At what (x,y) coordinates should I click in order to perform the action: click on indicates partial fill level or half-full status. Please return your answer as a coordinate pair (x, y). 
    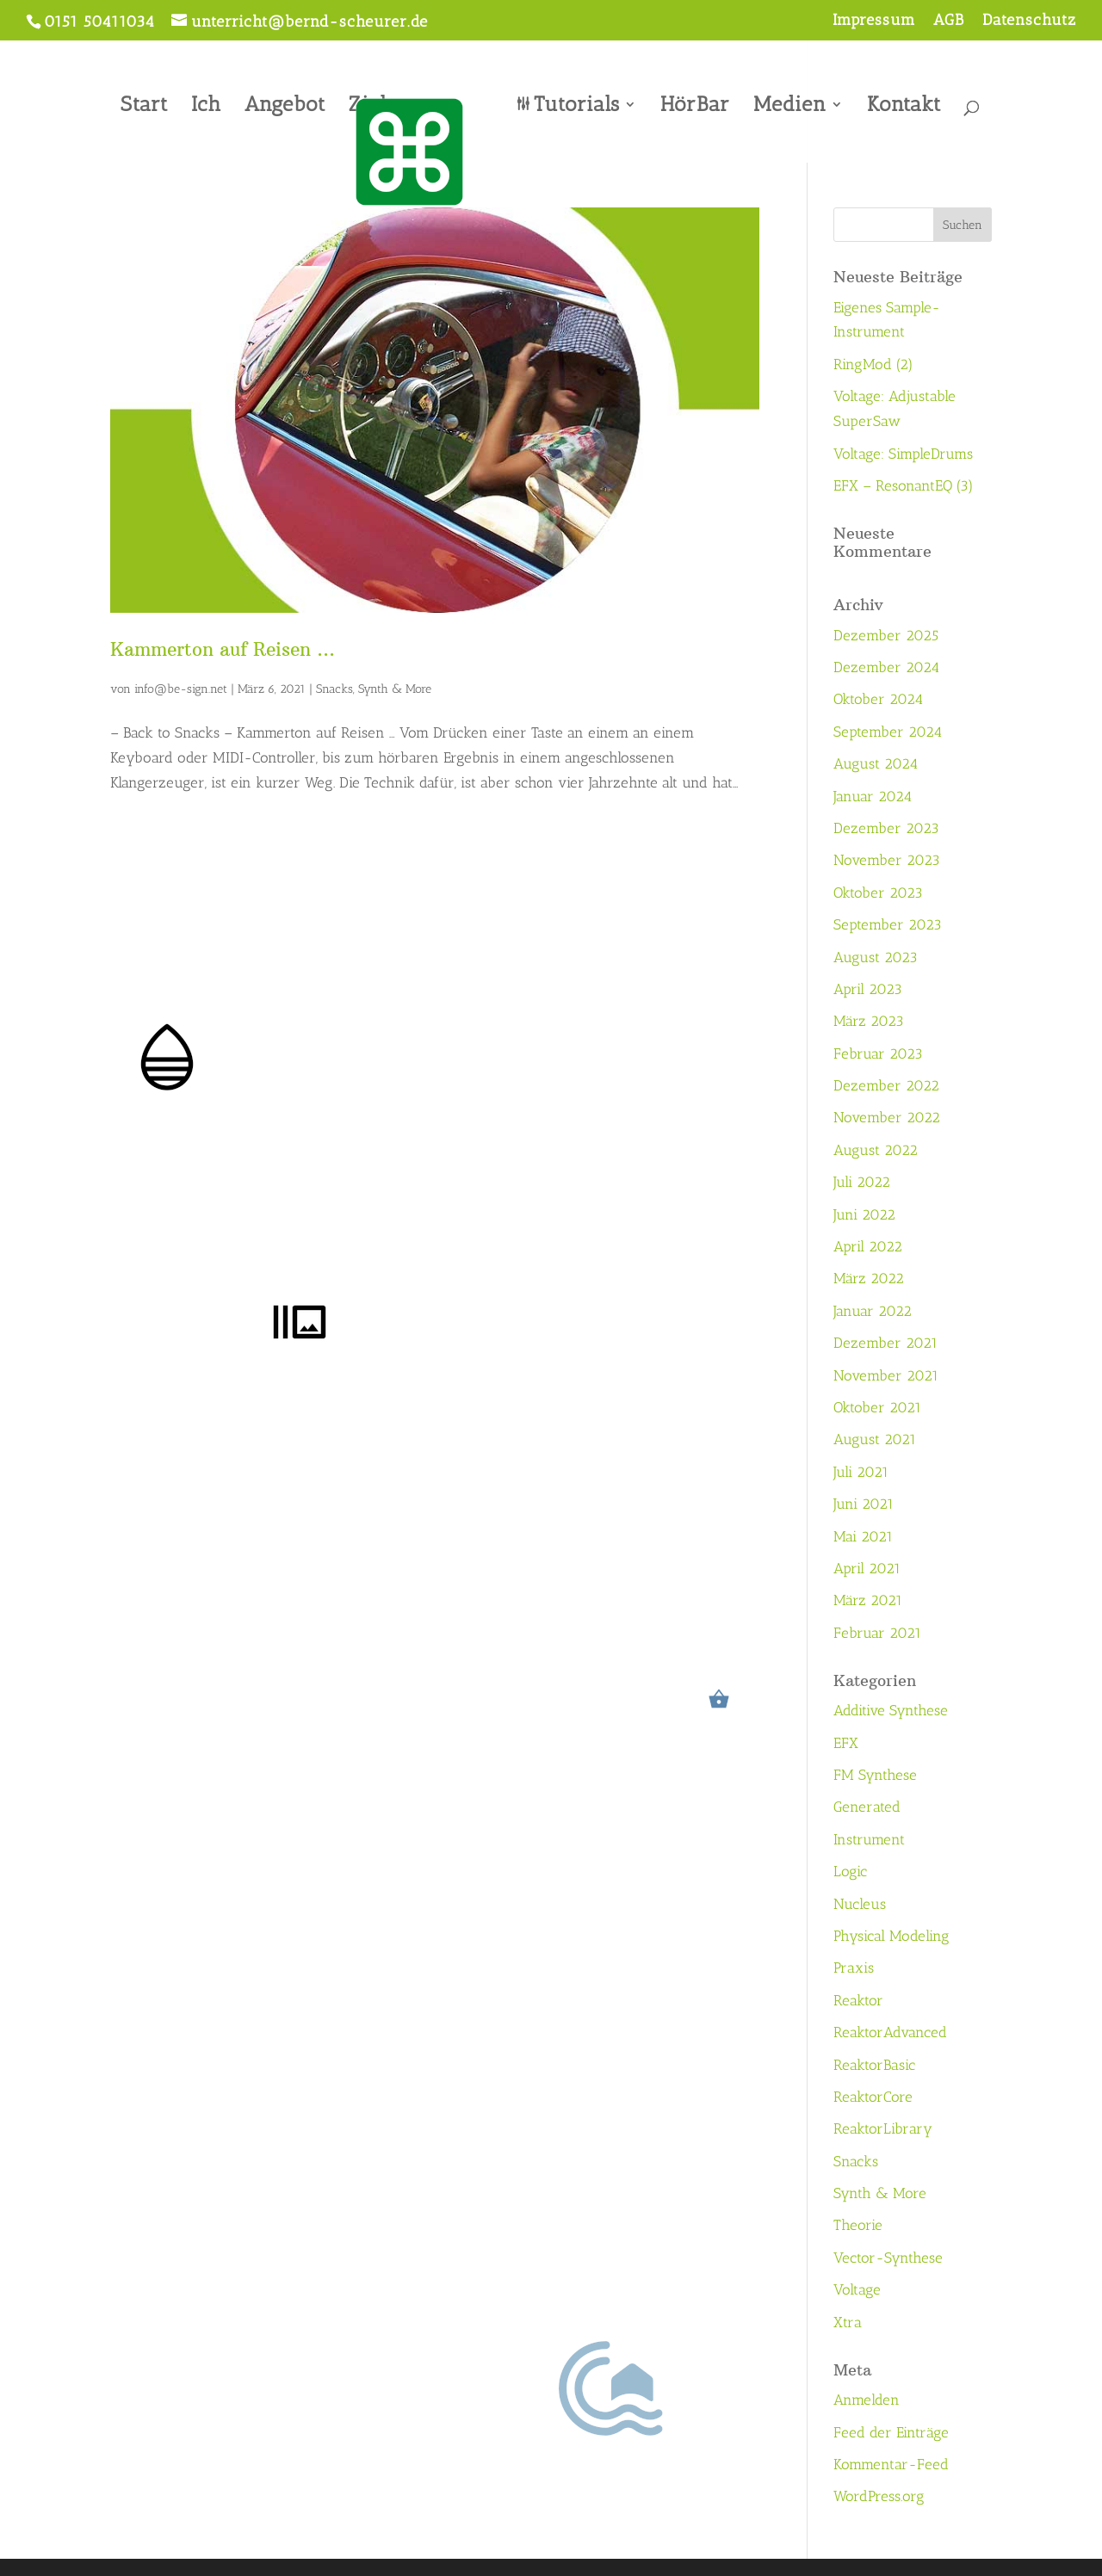
    Looking at the image, I should click on (167, 1059).